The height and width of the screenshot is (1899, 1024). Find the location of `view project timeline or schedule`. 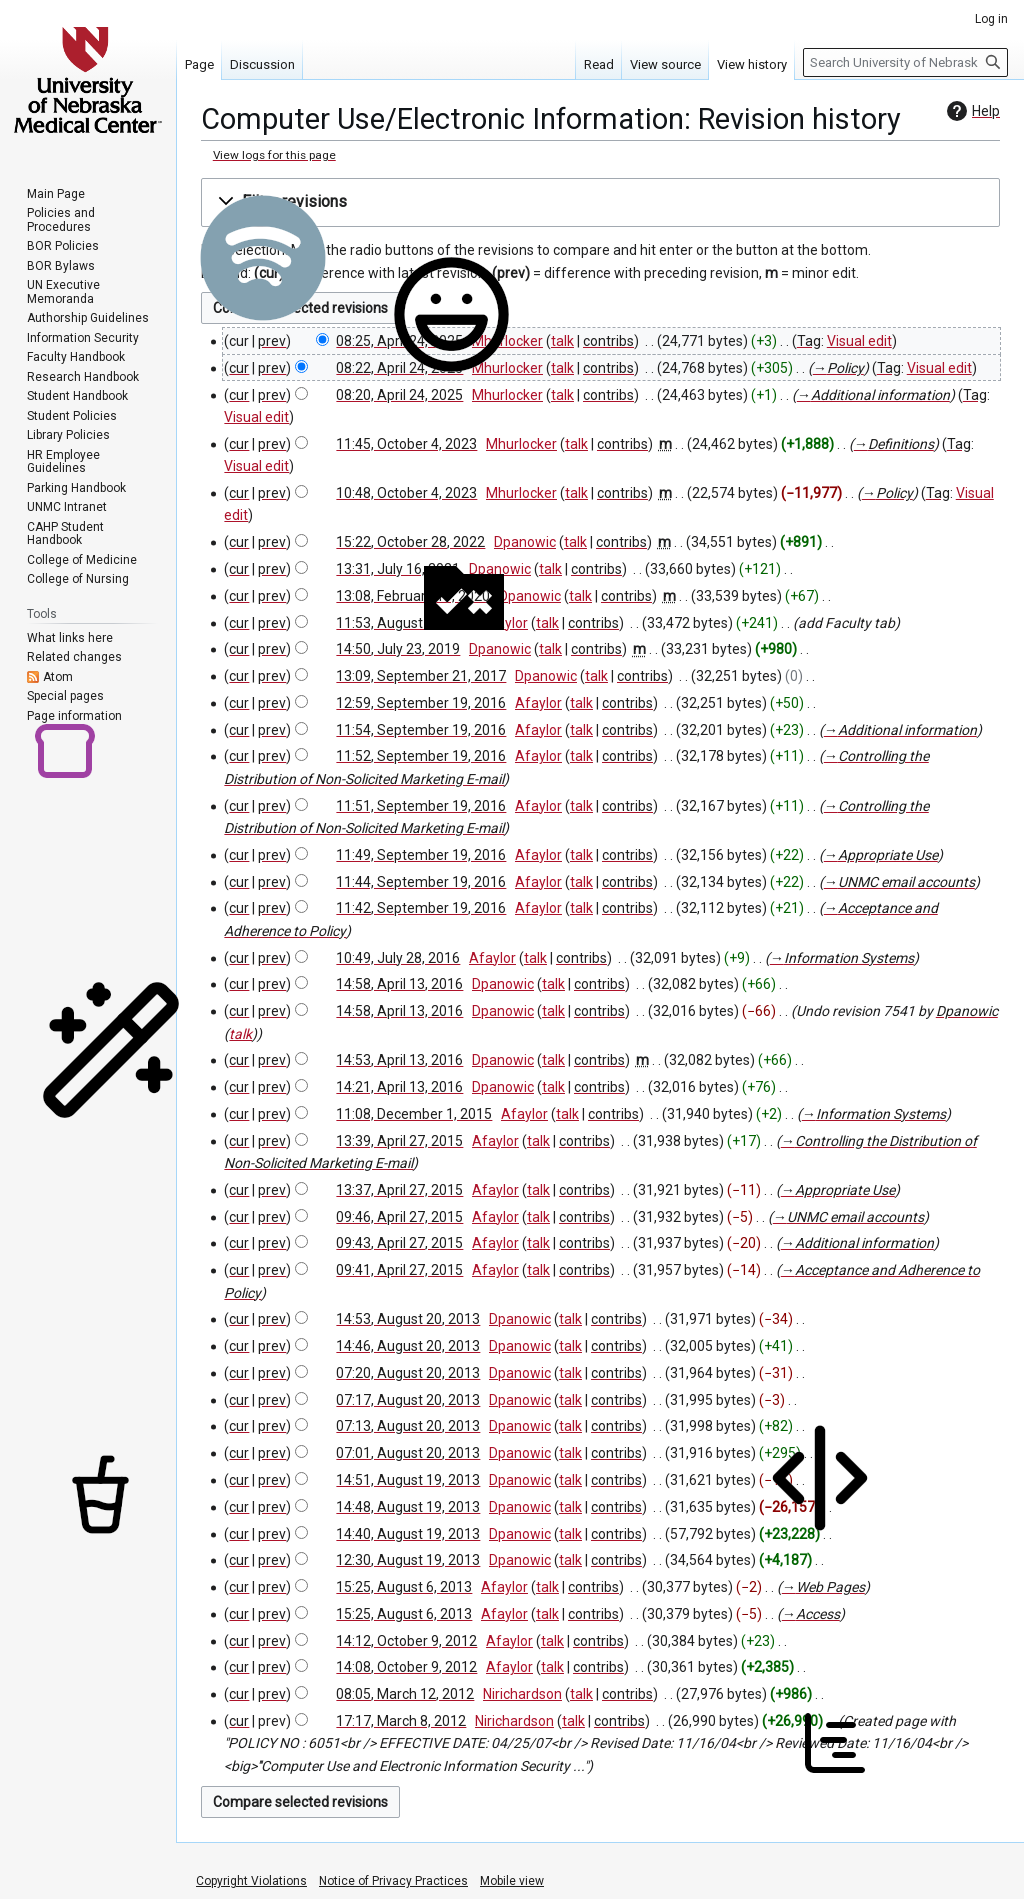

view project timeline or schedule is located at coordinates (835, 1743).